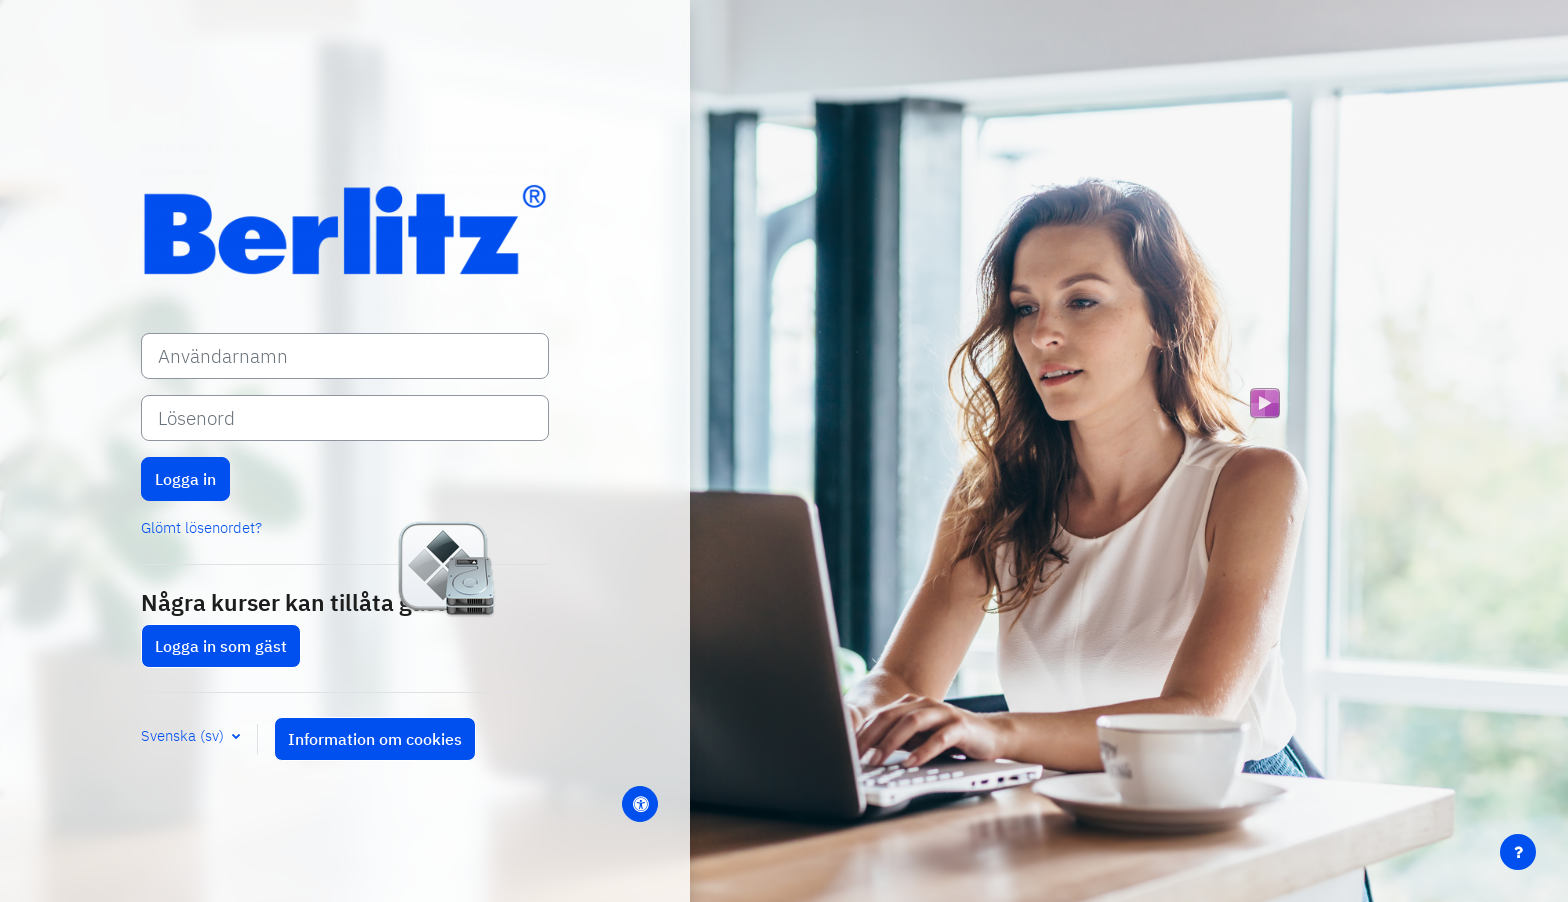 This screenshot has width=1568, height=902. I want to click on launch boot camp assistant to install windows on your mac, so click(443, 566).